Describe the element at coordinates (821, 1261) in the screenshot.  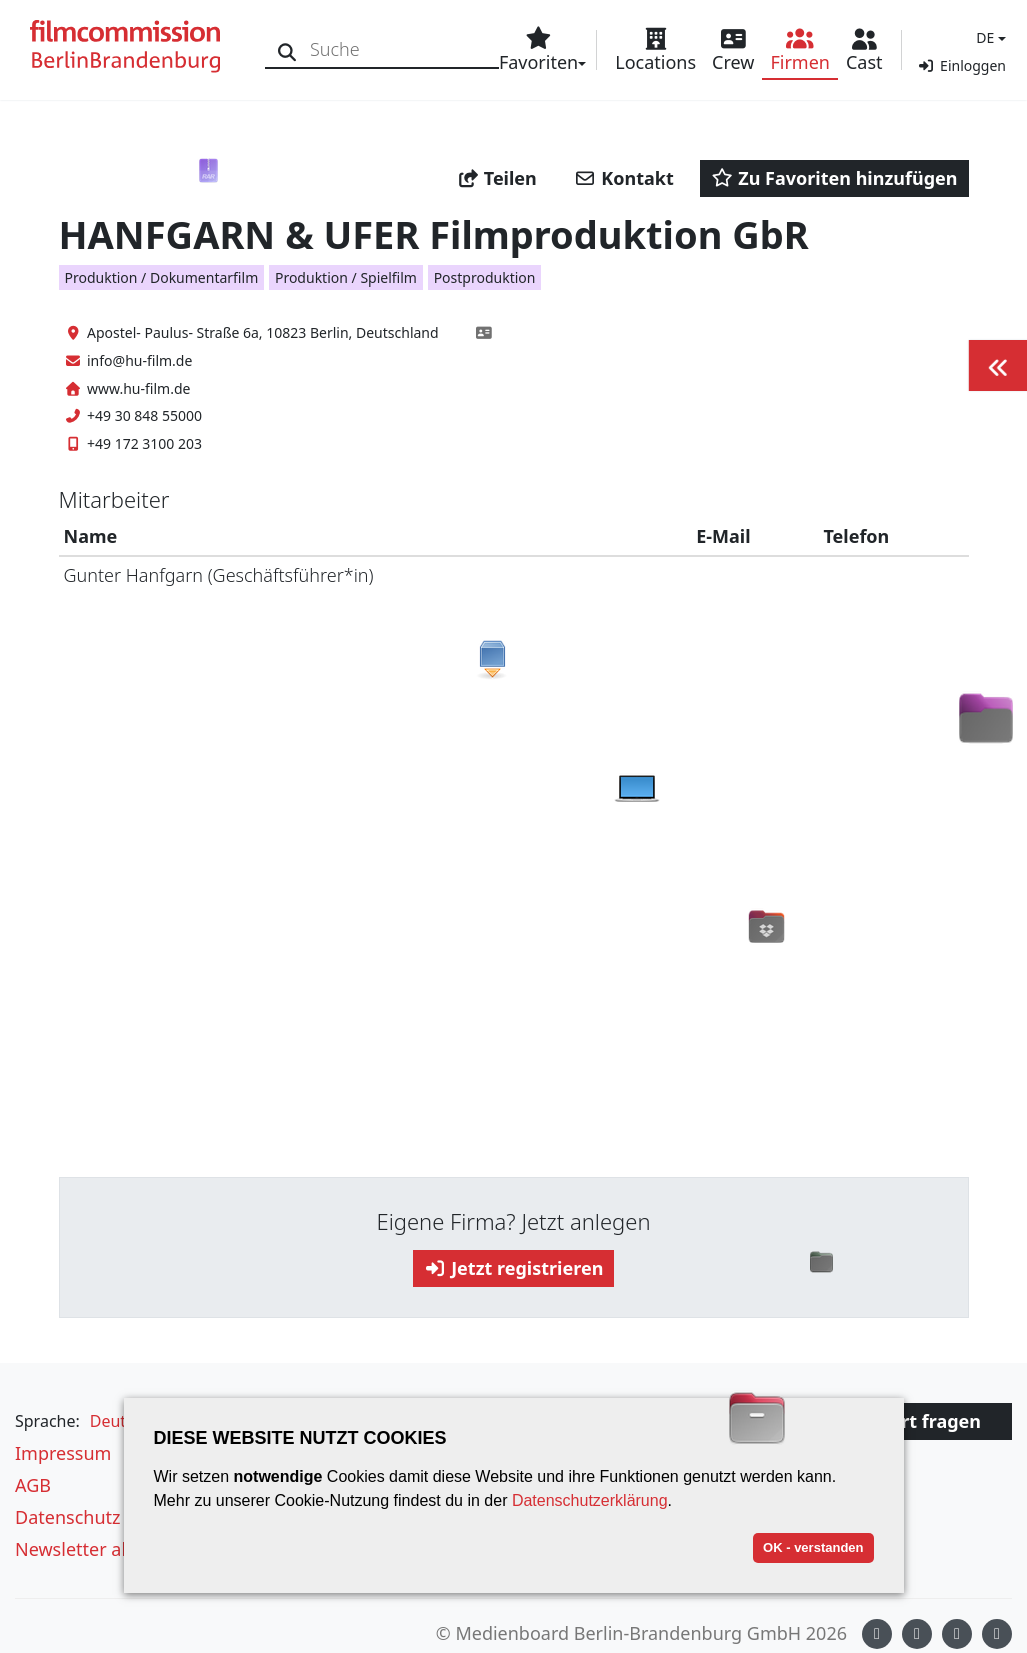
I see `open a folder to view its contents` at that location.